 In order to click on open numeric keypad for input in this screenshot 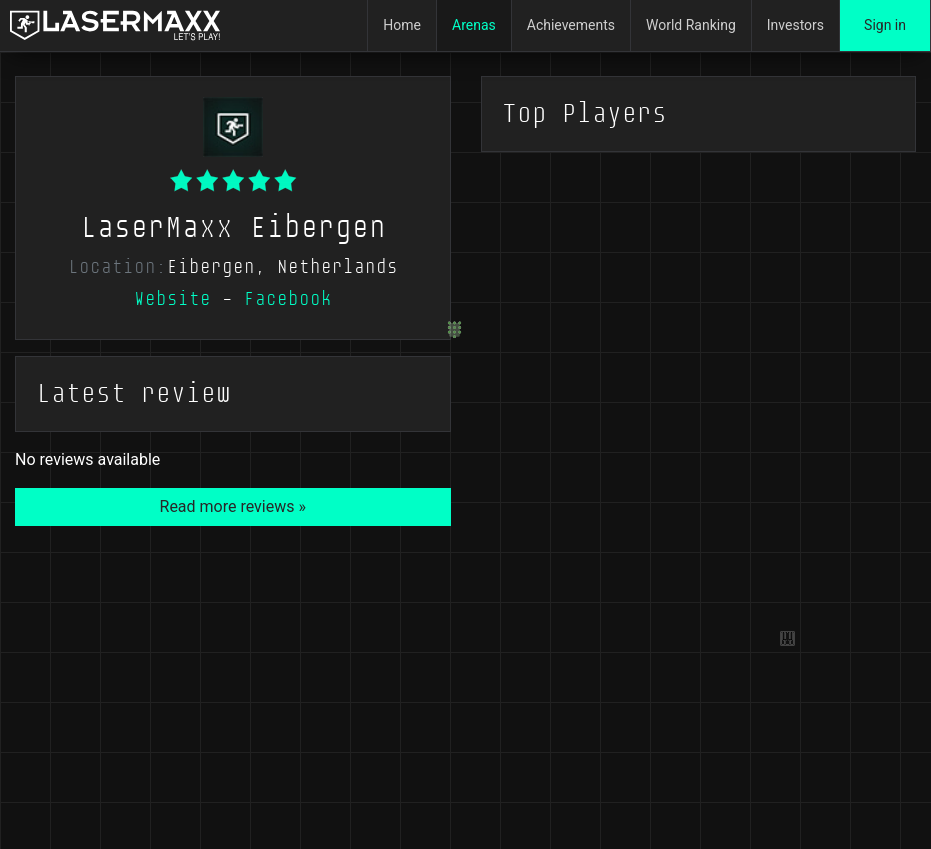, I will do `click(454, 329)`.